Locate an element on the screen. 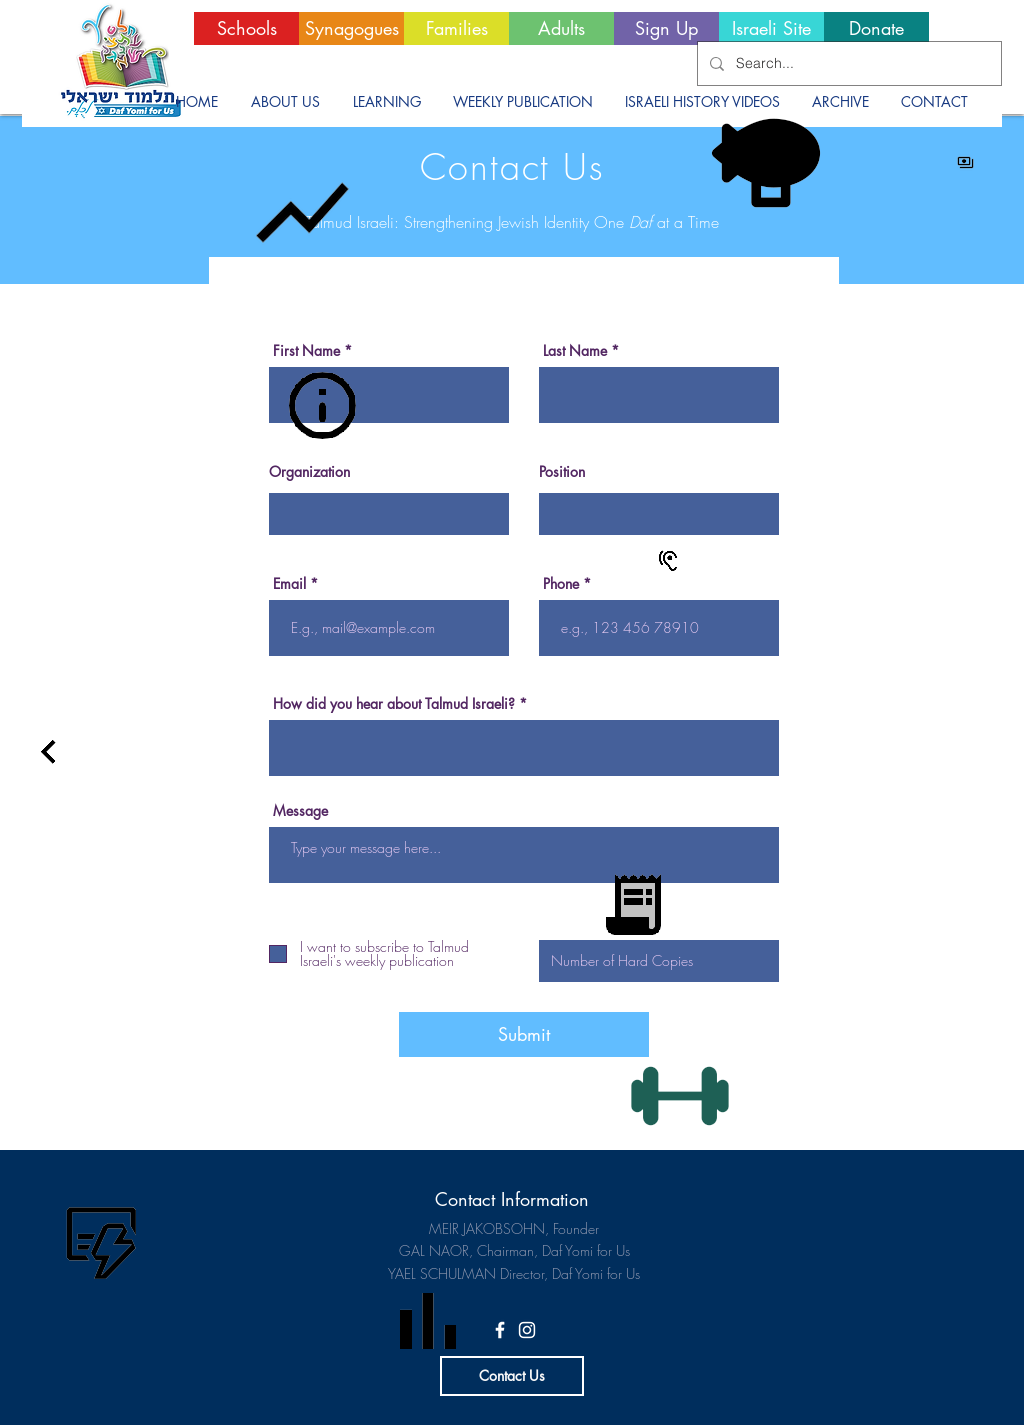  view more information or details is located at coordinates (322, 405).